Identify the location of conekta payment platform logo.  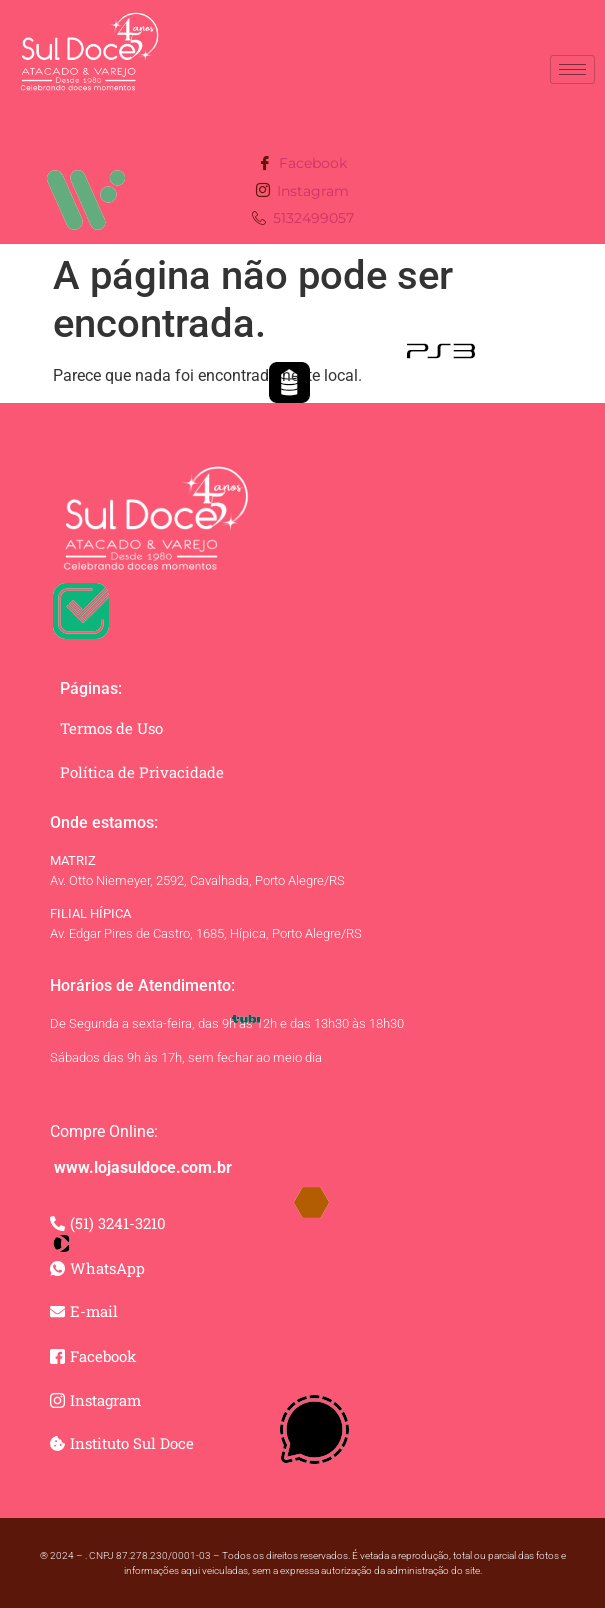
(61, 1243).